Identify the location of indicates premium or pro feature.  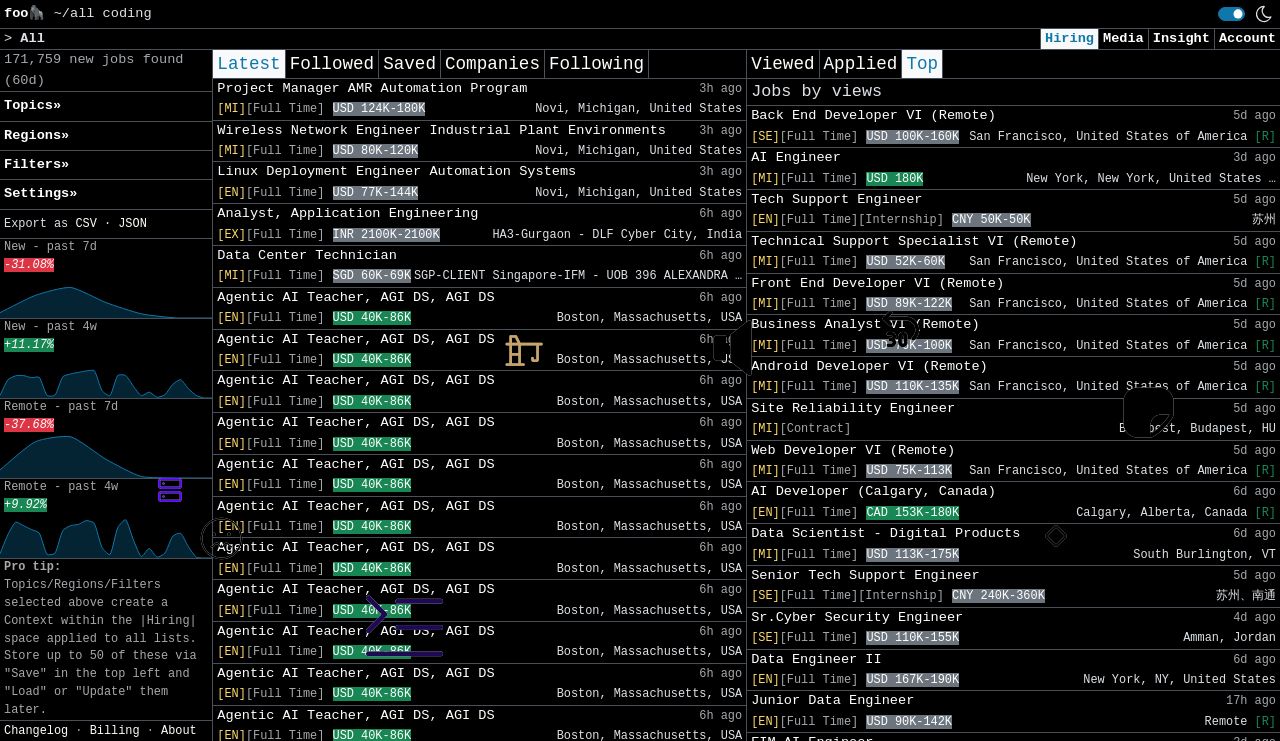
(1056, 536).